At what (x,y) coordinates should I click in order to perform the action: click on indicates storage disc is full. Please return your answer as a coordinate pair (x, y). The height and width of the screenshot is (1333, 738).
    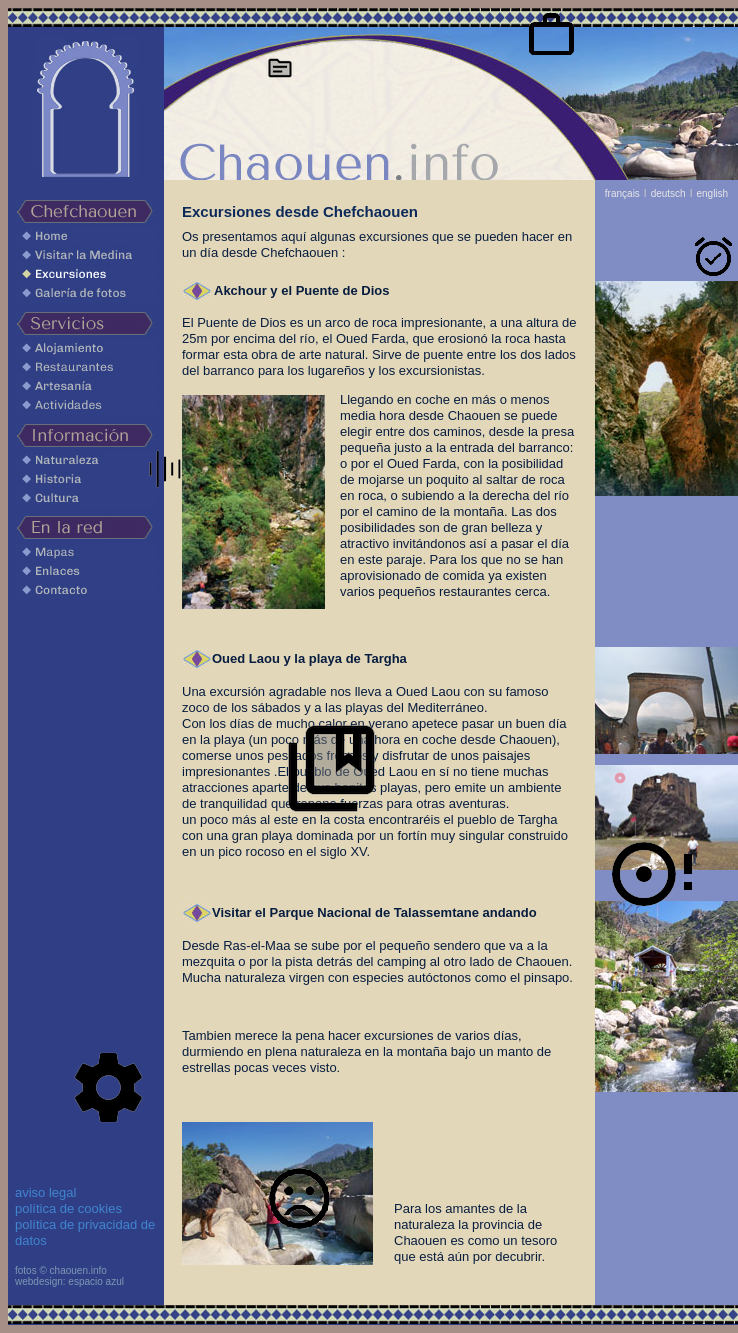
    Looking at the image, I should click on (652, 874).